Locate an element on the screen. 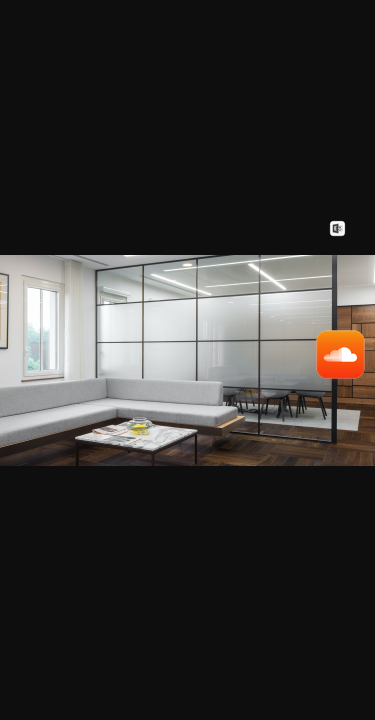 This screenshot has height=720, width=375. open SoundCloud app is located at coordinates (340, 354).